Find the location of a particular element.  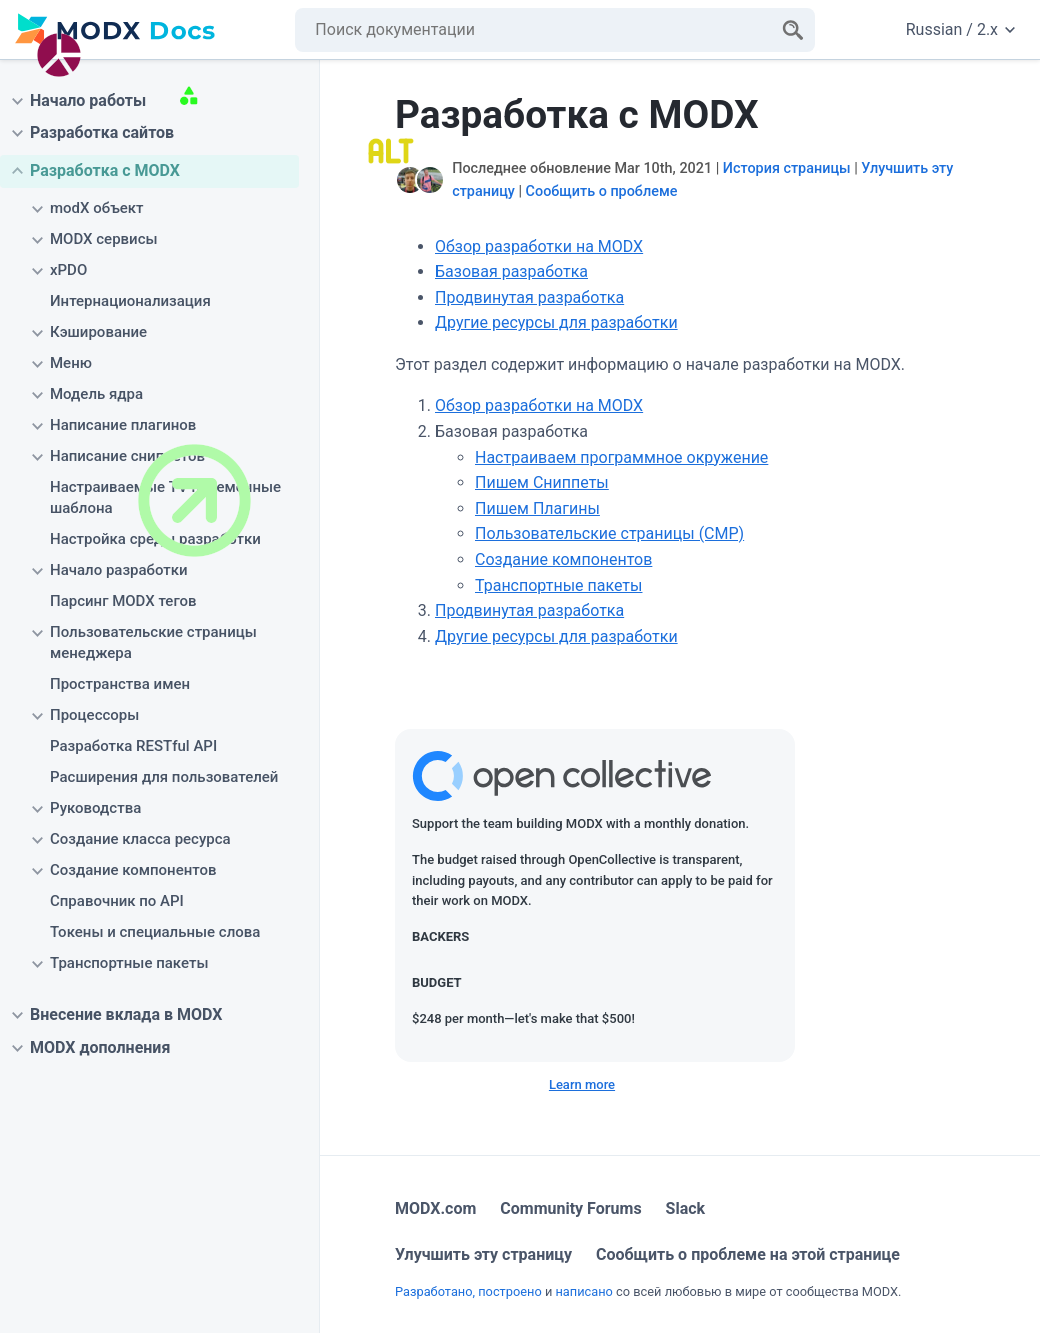

view pie chart analytics is located at coordinates (59, 55).